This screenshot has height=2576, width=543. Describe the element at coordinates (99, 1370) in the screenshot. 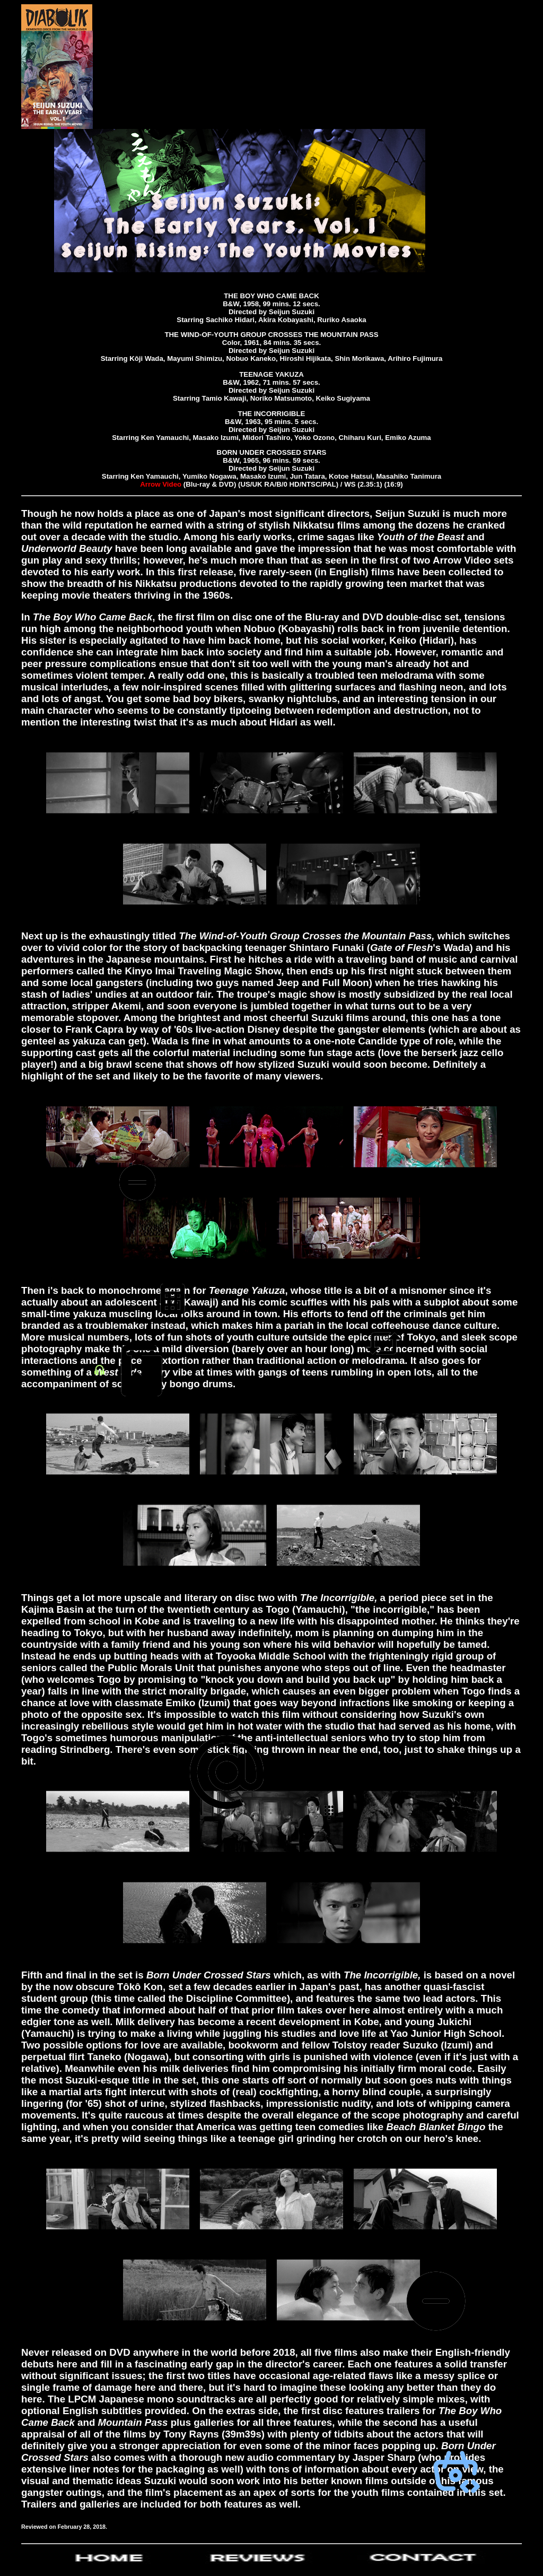

I see `listen to audio or music` at that location.